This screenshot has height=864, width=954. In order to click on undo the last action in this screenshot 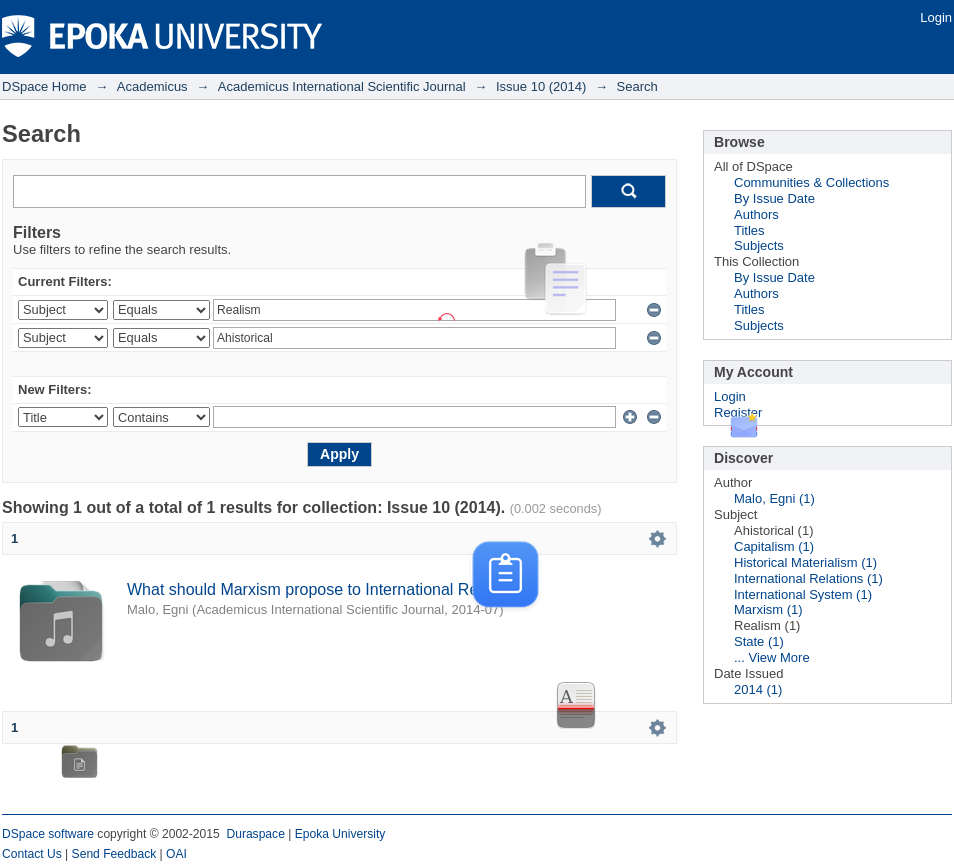, I will do `click(447, 317)`.